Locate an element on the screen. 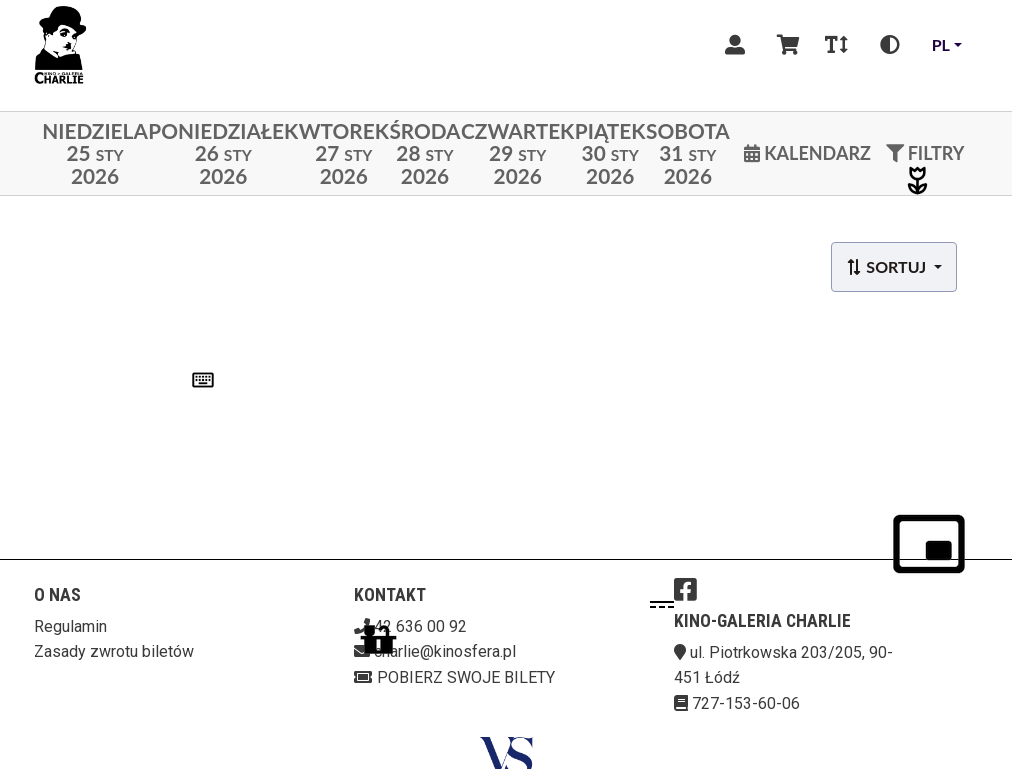 Image resolution: width=1012 pixels, height=769 pixels. hardware power input or connector port is located at coordinates (662, 604).